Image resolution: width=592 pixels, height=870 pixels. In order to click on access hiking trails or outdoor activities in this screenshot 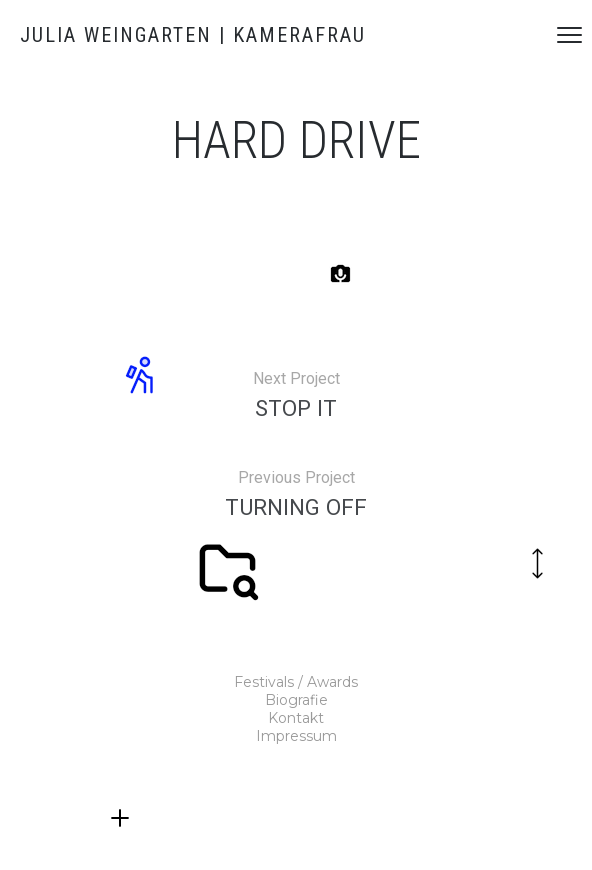, I will do `click(141, 375)`.